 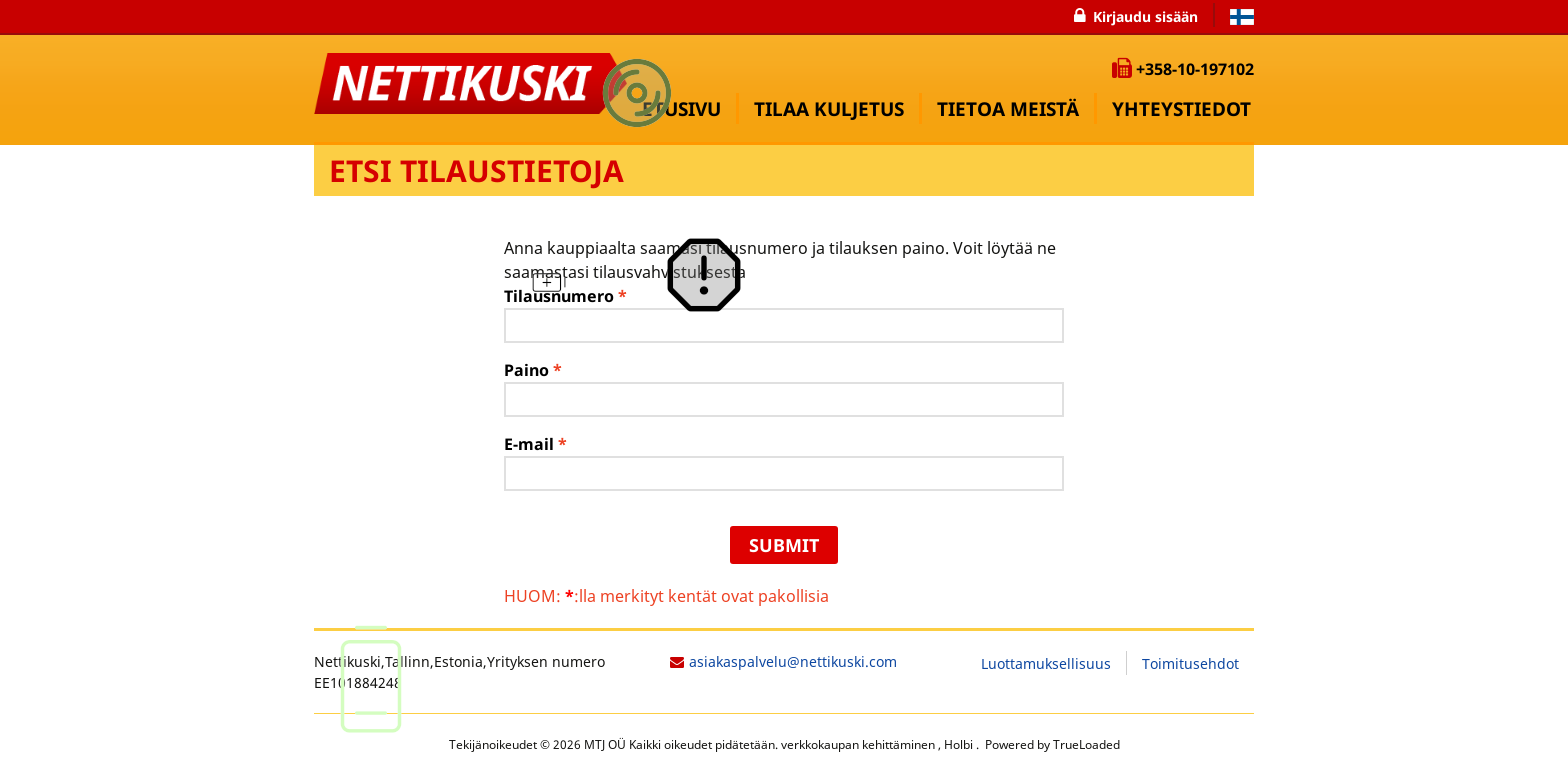 I want to click on indicates a warning or critical alert, so click(x=704, y=275).